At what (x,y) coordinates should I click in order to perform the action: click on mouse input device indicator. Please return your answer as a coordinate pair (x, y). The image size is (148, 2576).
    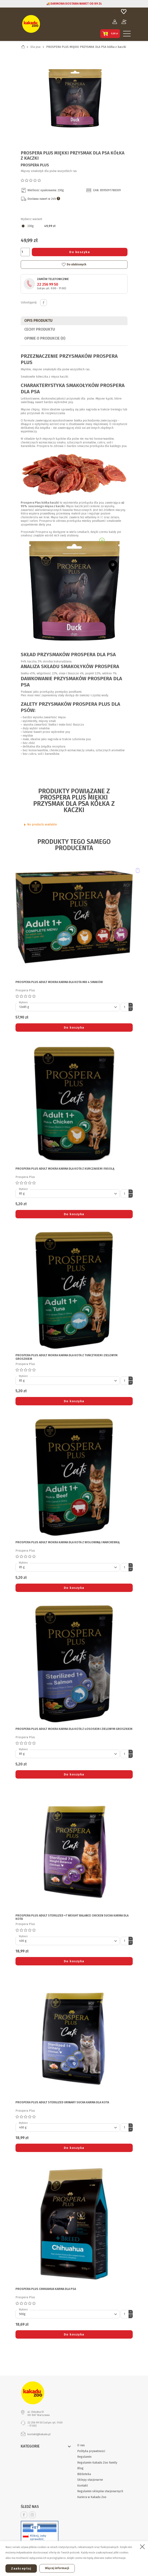
    Looking at the image, I should click on (138, 870).